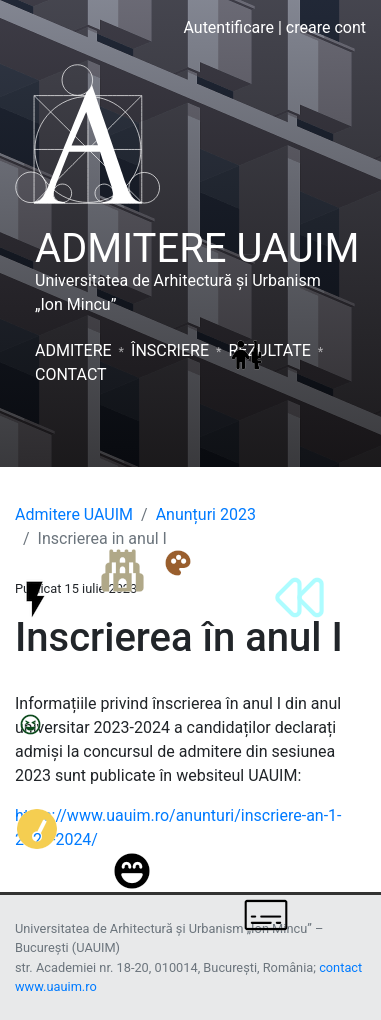 The image size is (381, 1020). I want to click on react with a laughing emoji, so click(30, 724).